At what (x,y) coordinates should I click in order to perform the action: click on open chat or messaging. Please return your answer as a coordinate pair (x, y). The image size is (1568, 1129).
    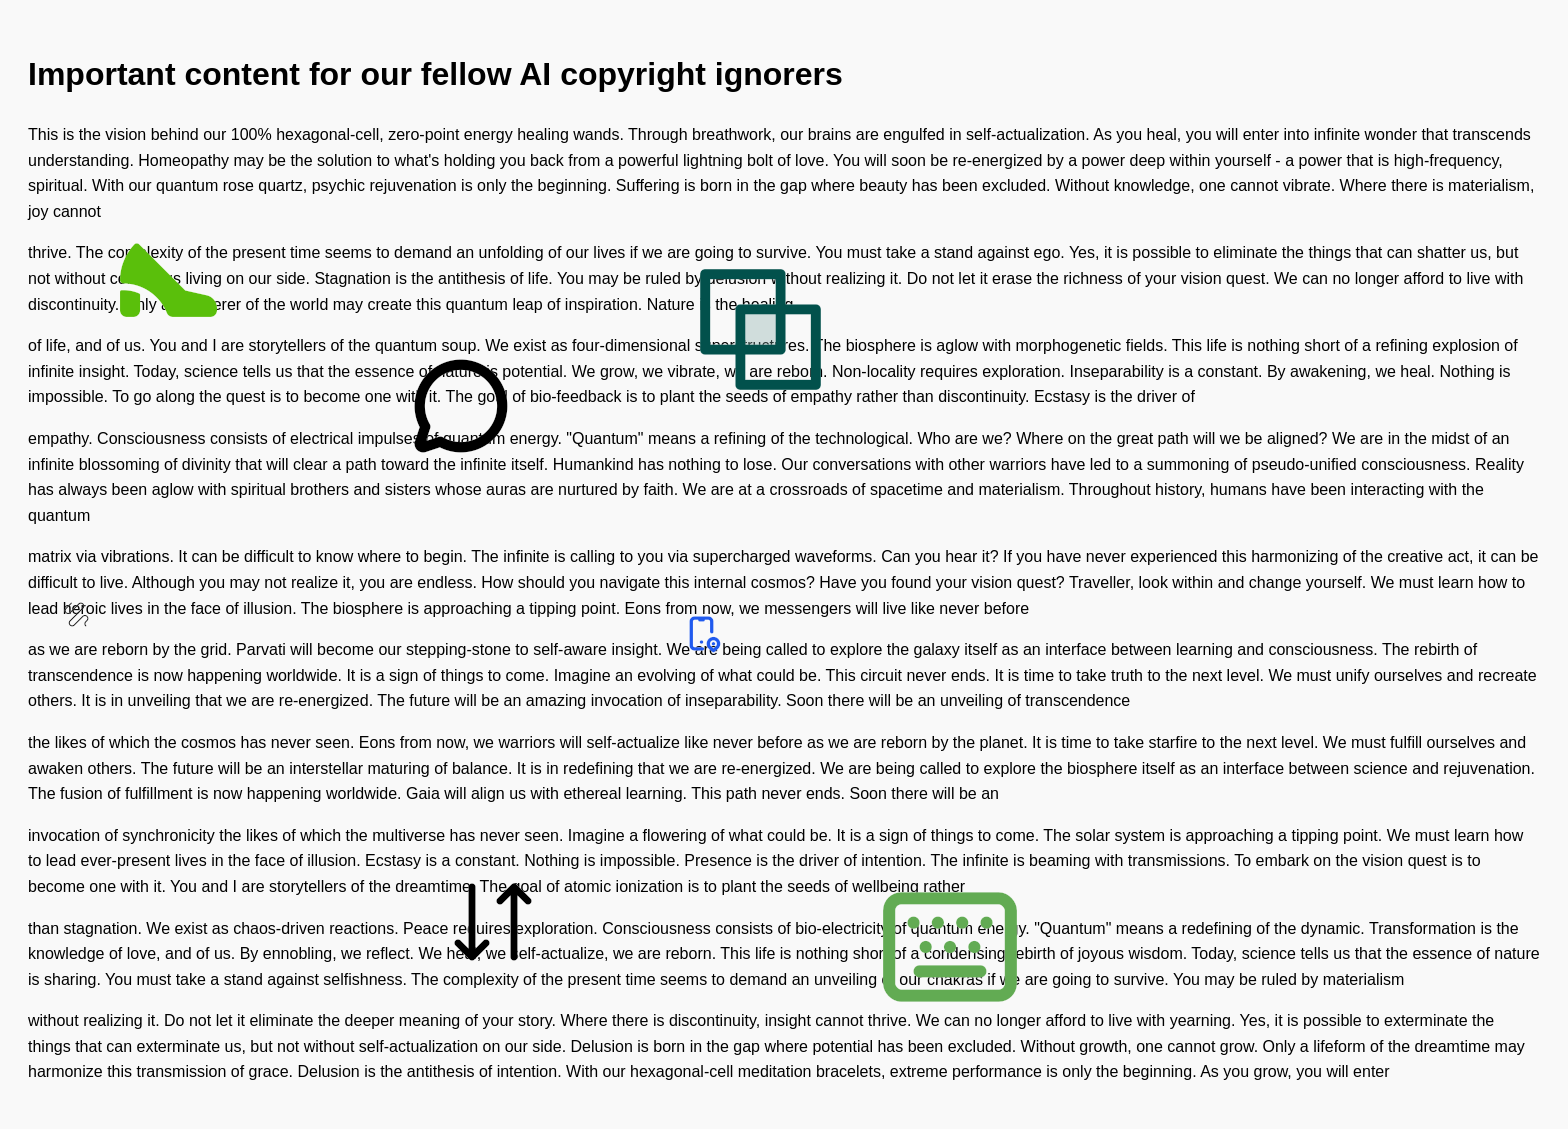
    Looking at the image, I should click on (461, 406).